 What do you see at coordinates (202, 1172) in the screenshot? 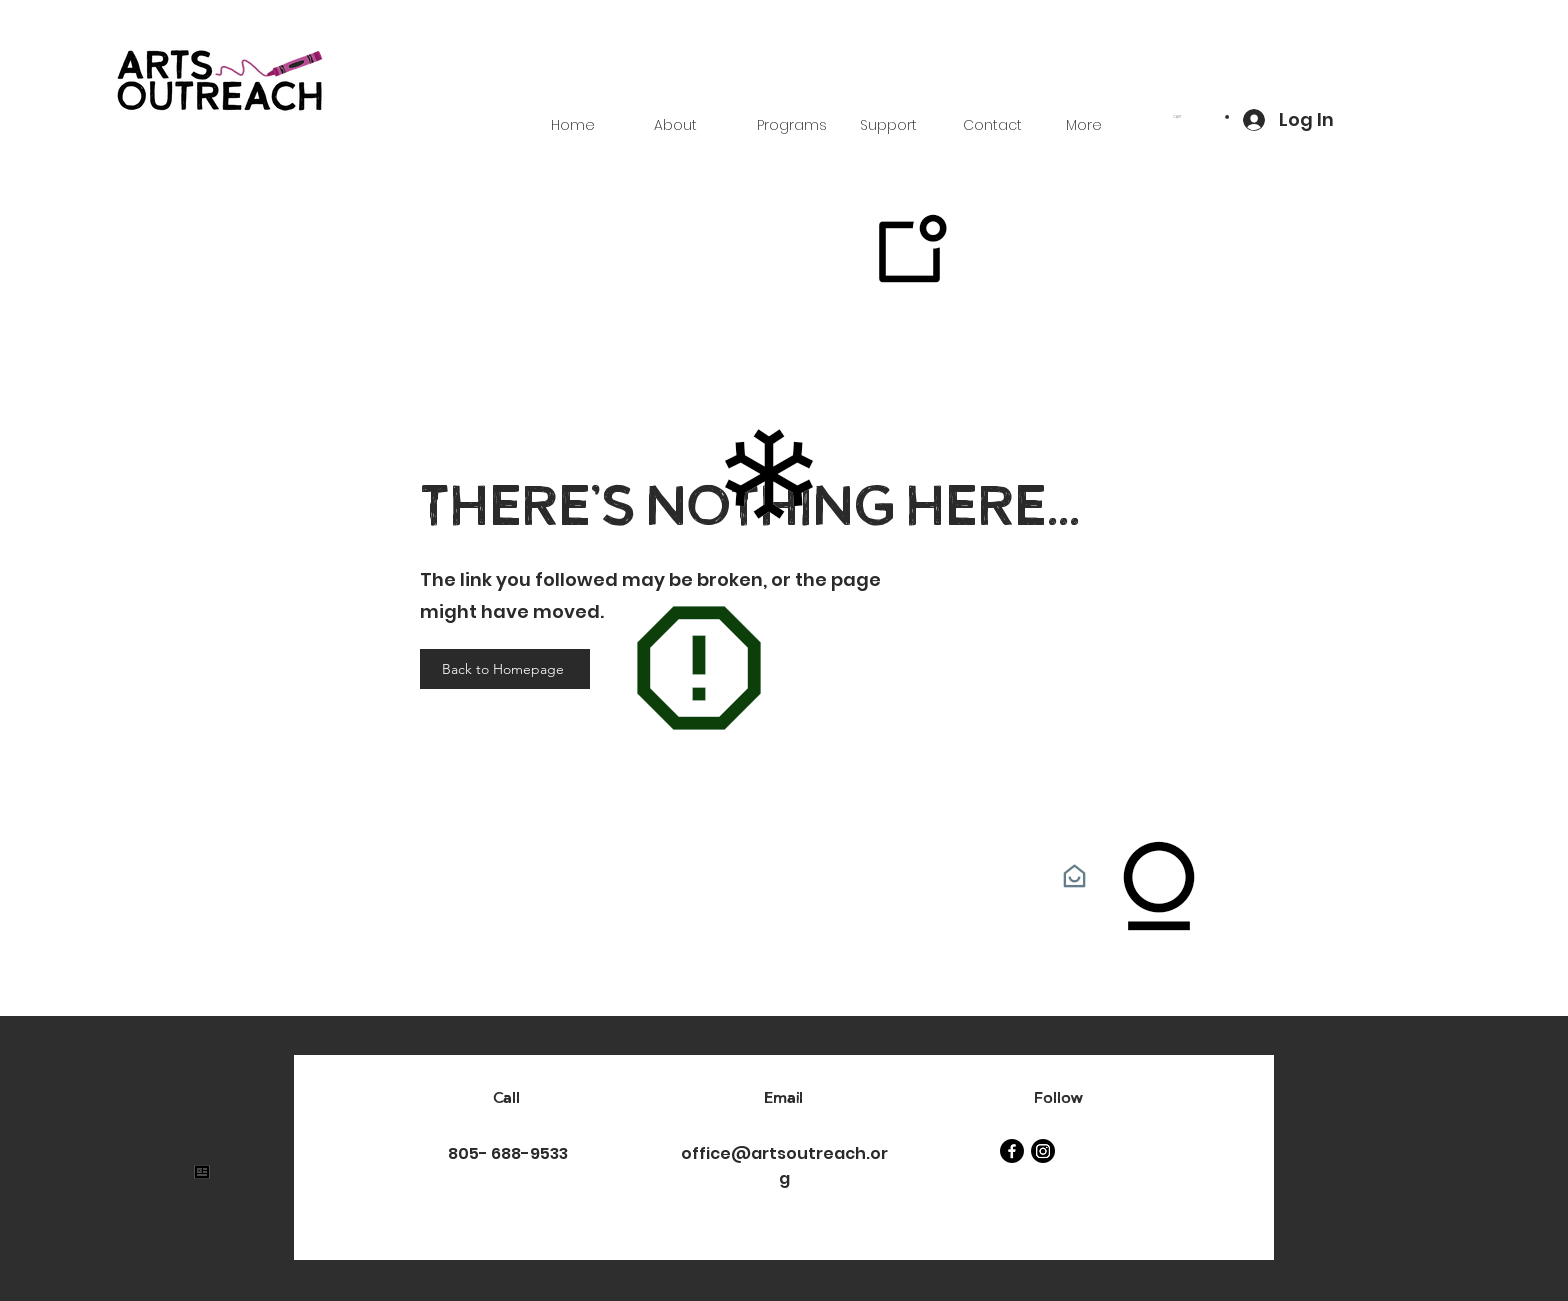
I see `view your profile` at bounding box center [202, 1172].